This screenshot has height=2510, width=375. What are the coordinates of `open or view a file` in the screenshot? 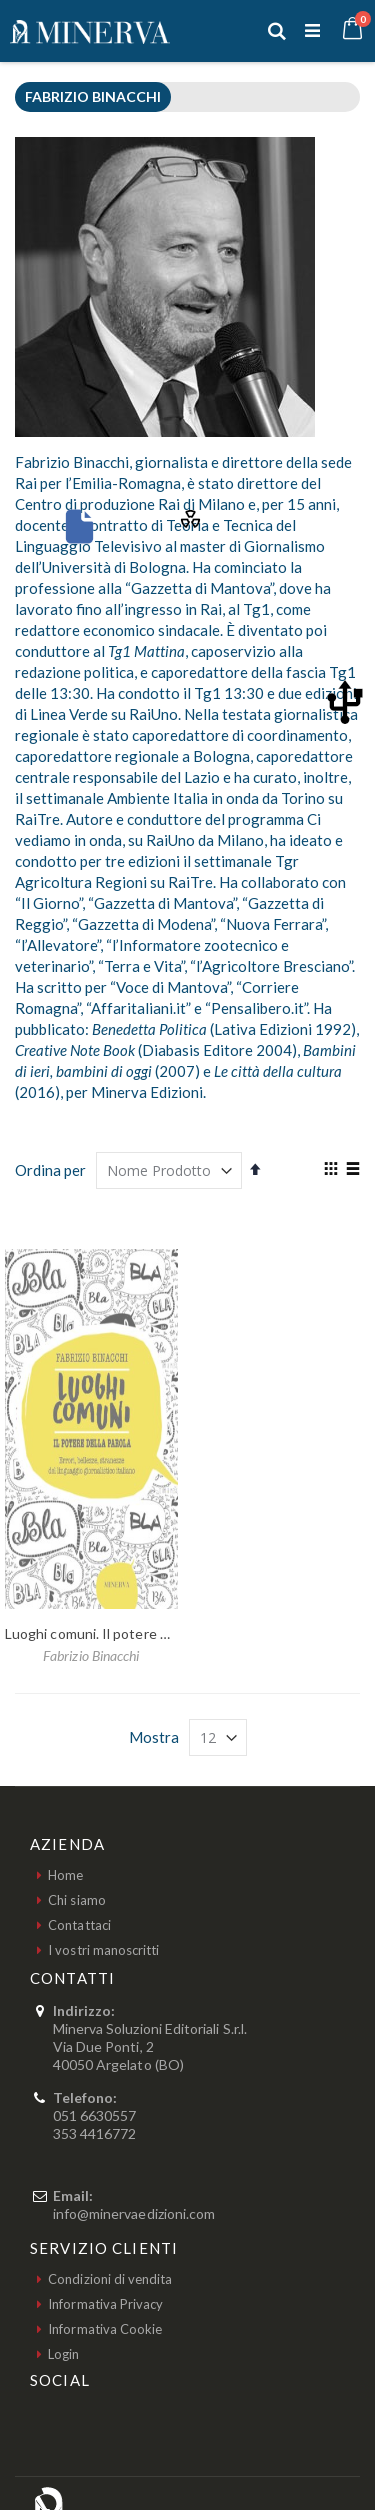 It's located at (79, 526).